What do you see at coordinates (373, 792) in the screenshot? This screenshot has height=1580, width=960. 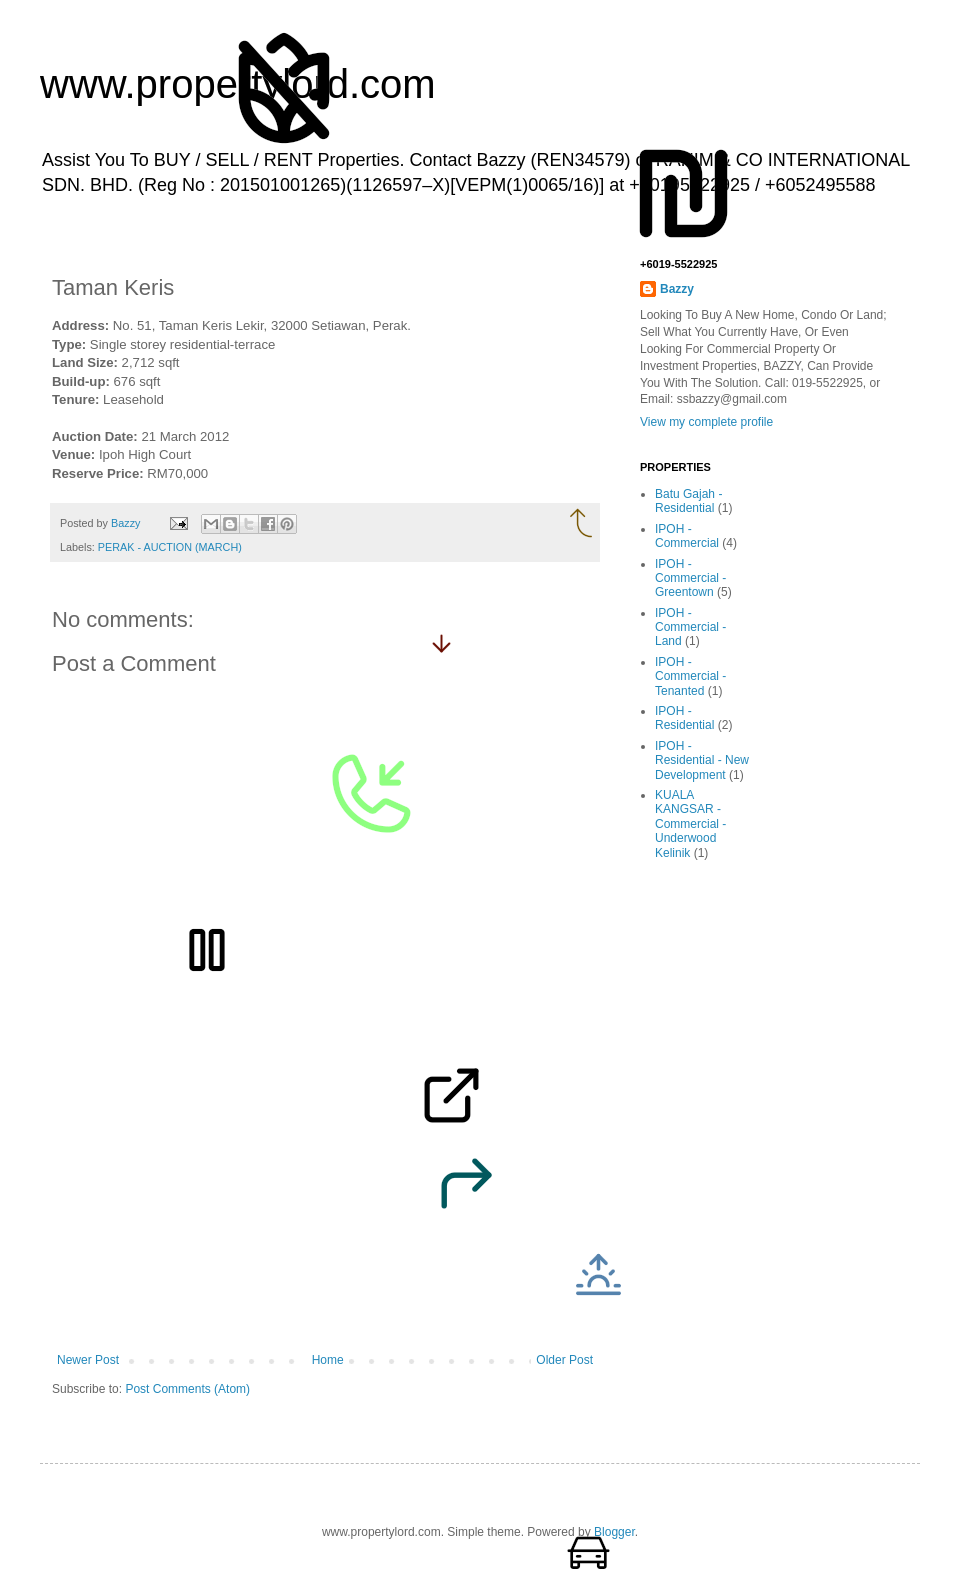 I see `indicates an incoming phone call` at bounding box center [373, 792].